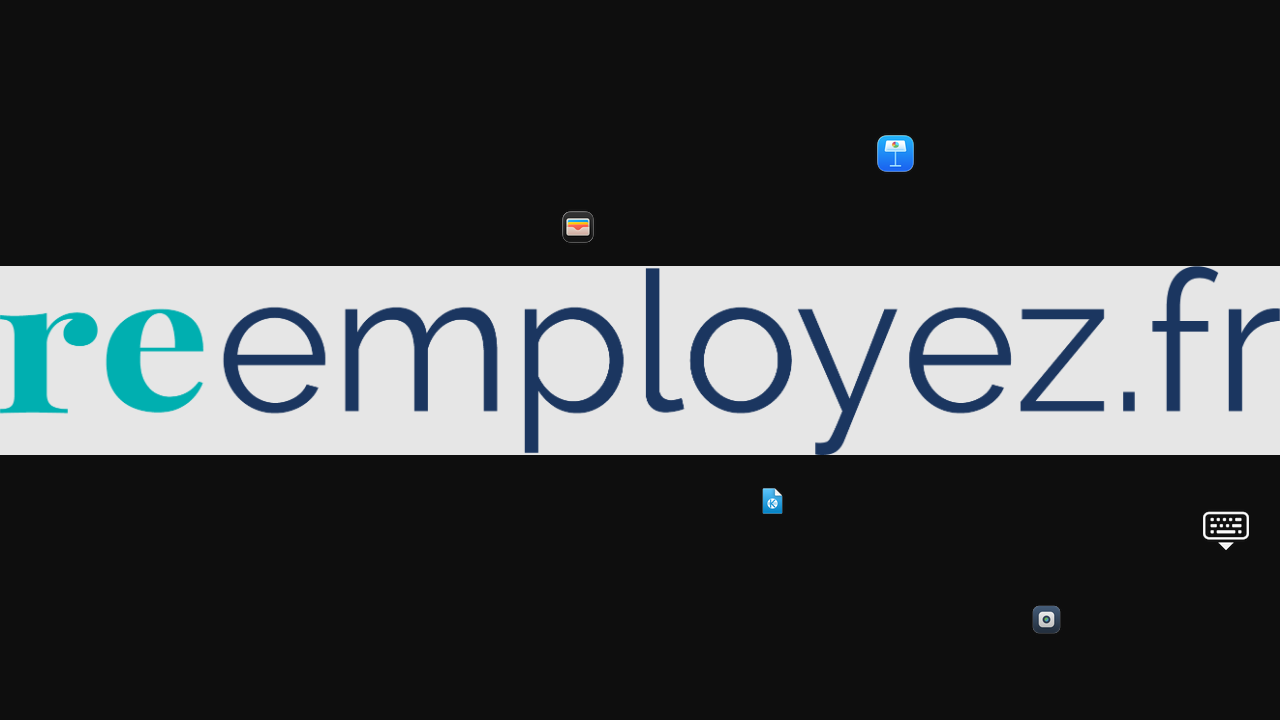 Image resolution: width=1280 pixels, height=720 pixels. I want to click on open fondo wallpaper app, so click(1046, 619).